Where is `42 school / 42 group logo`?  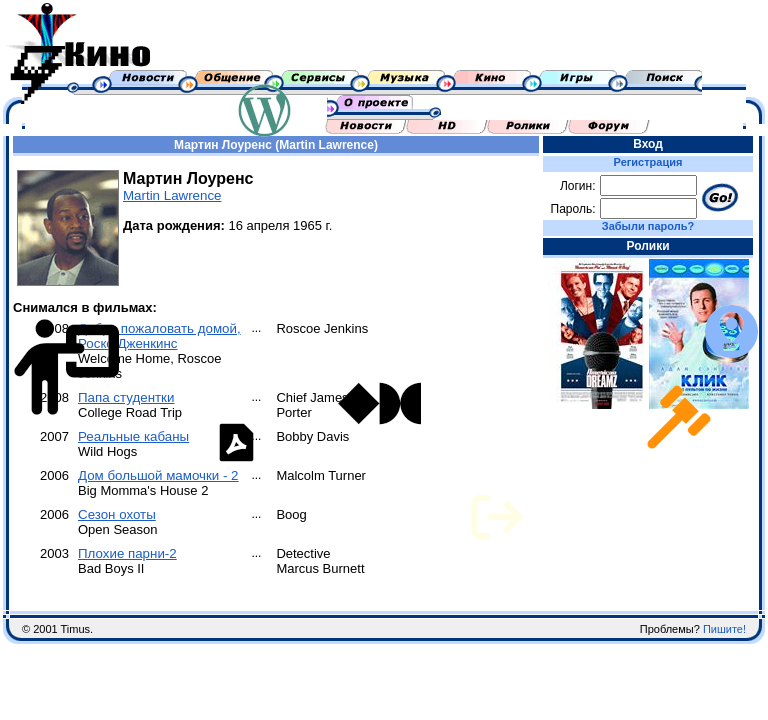 42 school / 42 group logo is located at coordinates (379, 403).